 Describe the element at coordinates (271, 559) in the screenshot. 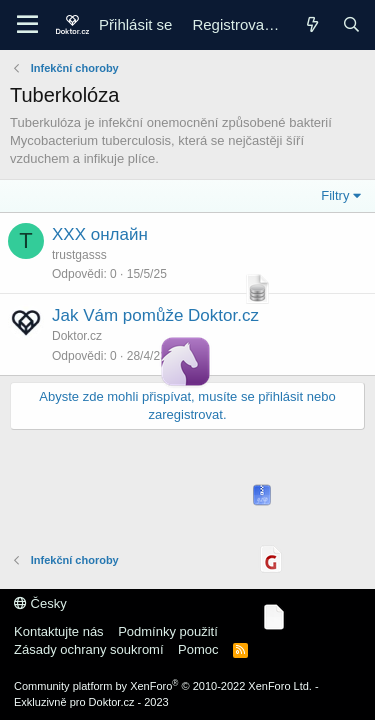

I see `a G-code file for 3D printing or CNC machining` at that location.